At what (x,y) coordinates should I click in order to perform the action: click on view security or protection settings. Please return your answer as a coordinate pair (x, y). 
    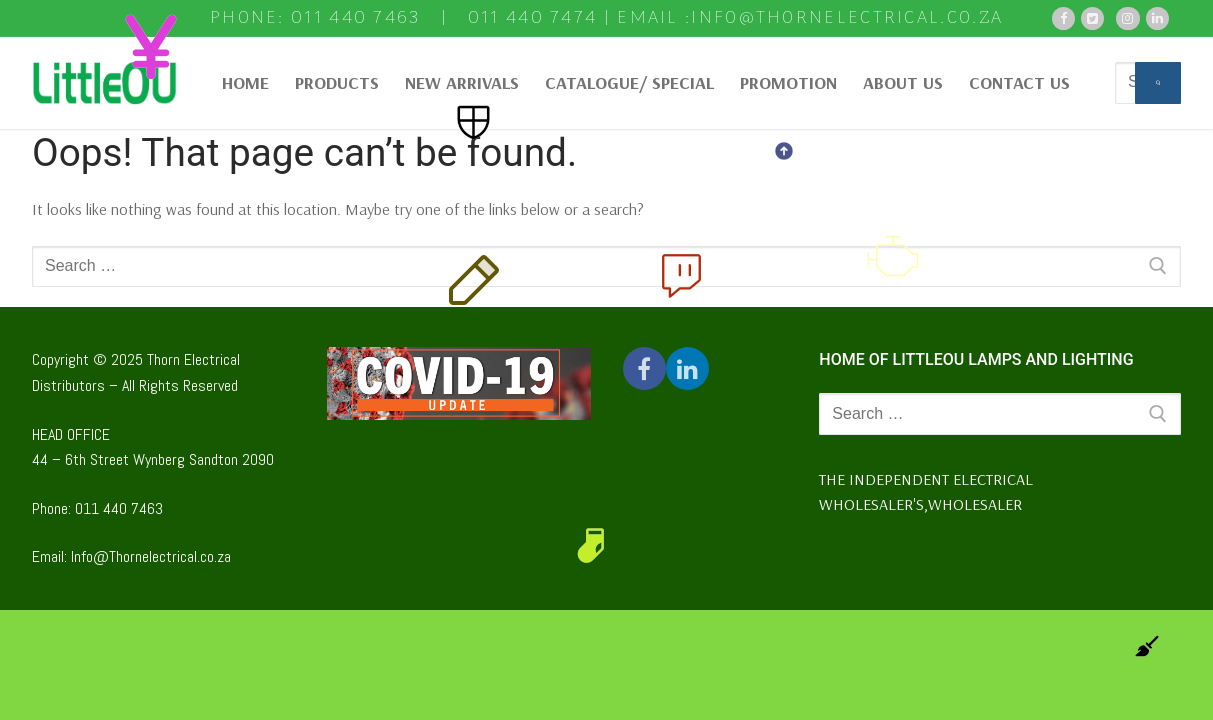
    Looking at the image, I should click on (473, 120).